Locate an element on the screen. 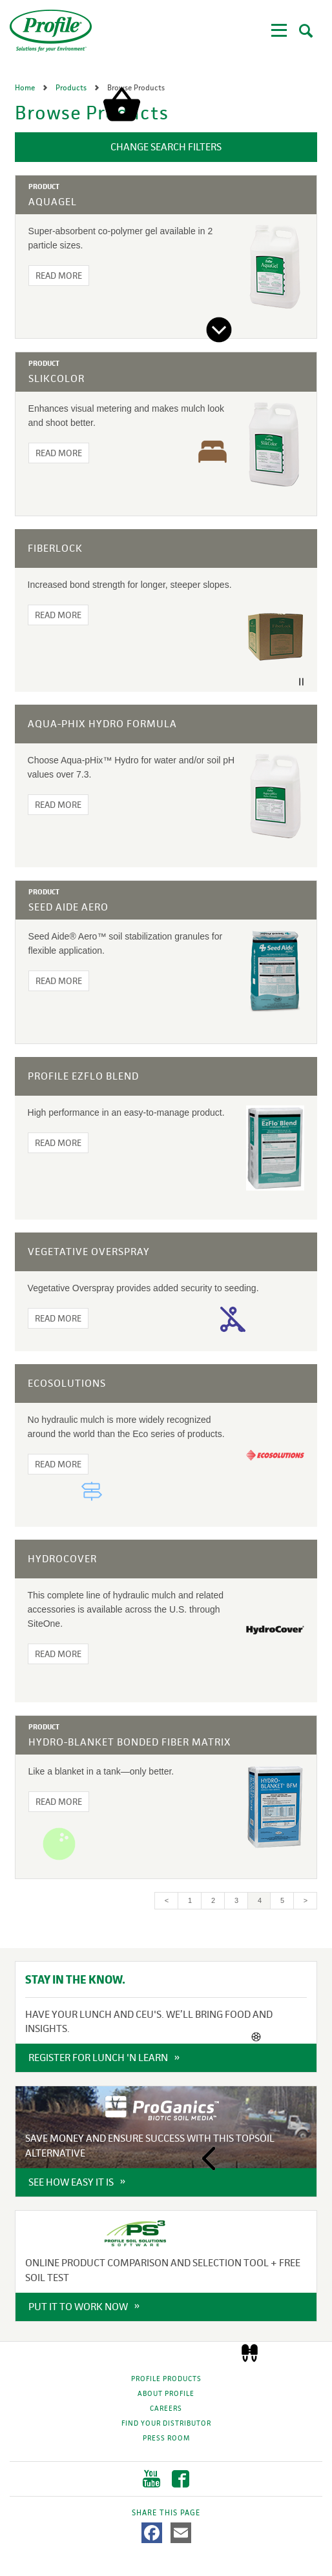 Image resolution: width=332 pixels, height=2576 pixels. pause media playback is located at coordinates (301, 681).